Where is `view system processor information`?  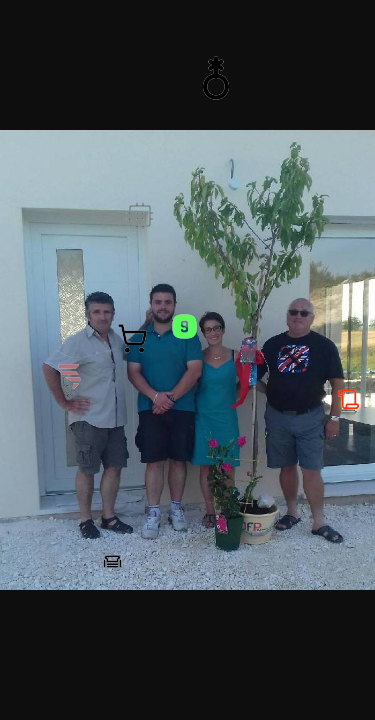
view system processor information is located at coordinates (140, 216).